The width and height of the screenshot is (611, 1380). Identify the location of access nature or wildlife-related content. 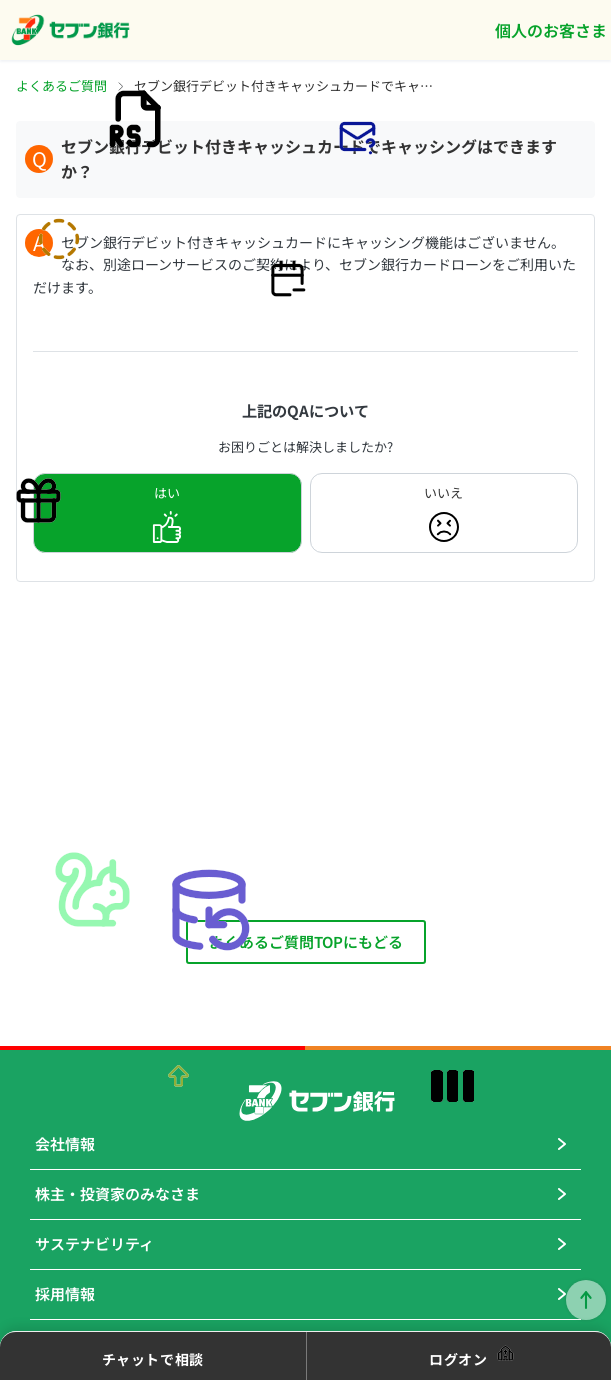
(92, 889).